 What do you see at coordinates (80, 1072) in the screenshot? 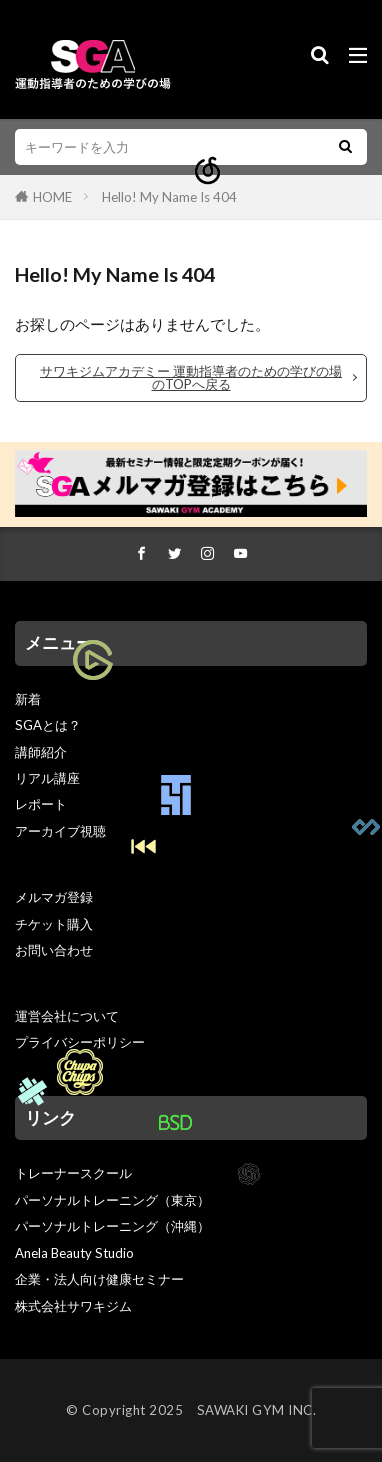
I see `chupa chups brand logo` at bounding box center [80, 1072].